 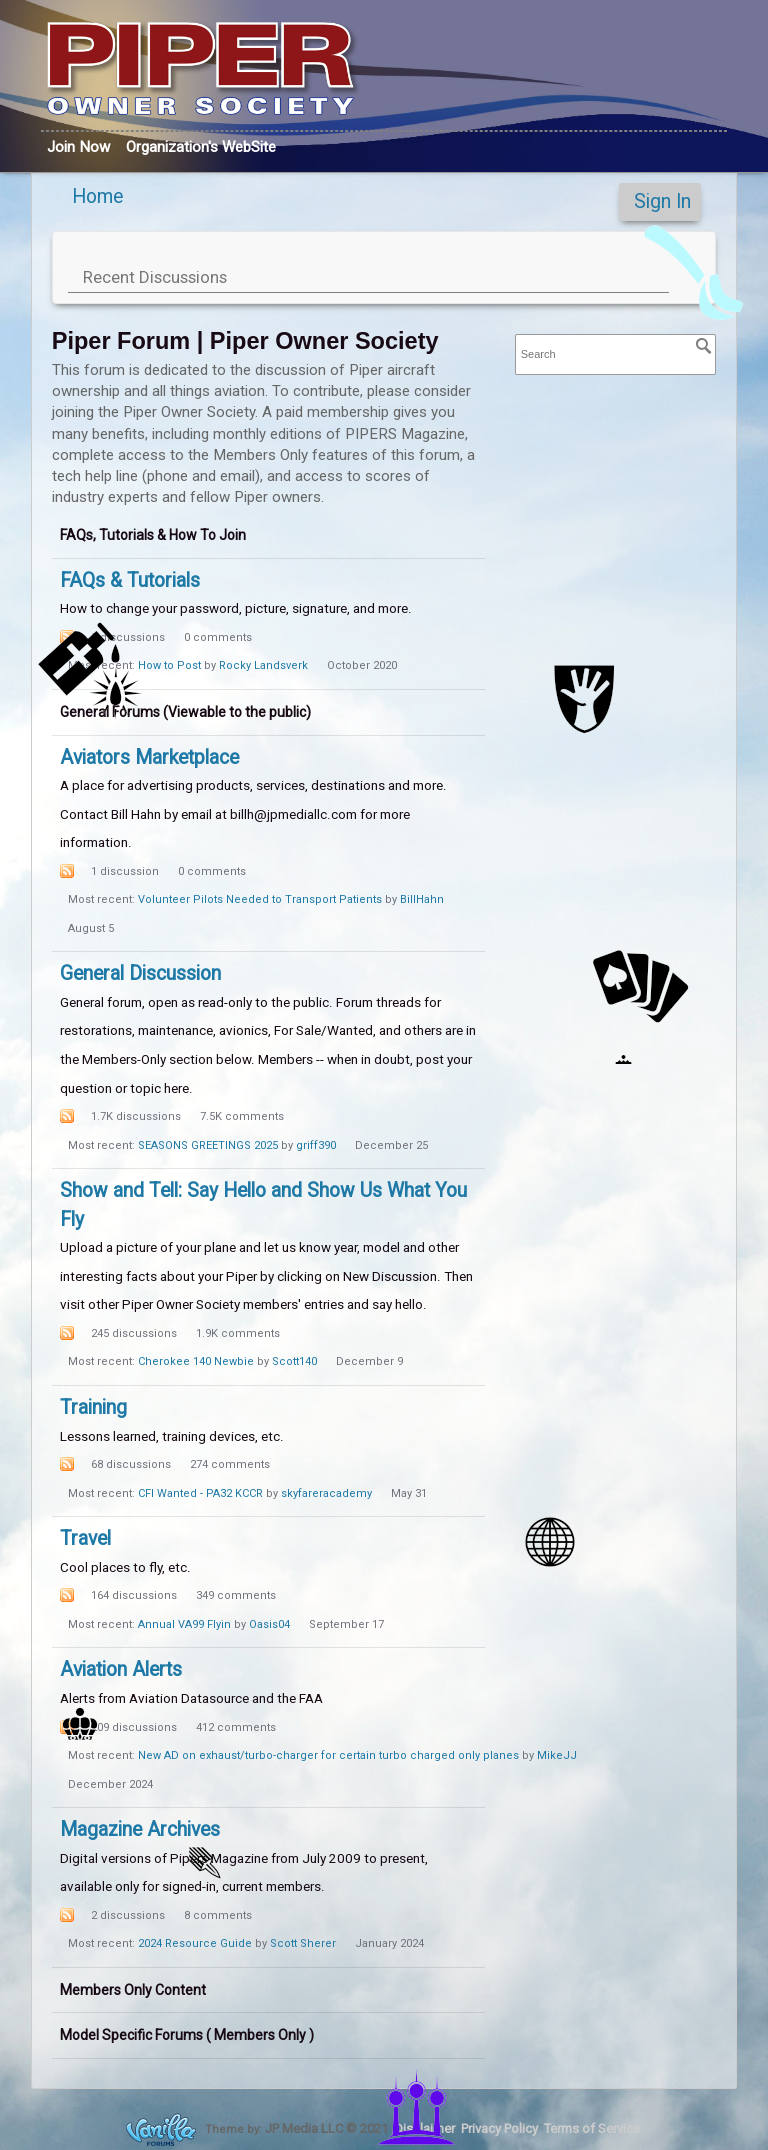 I want to click on ice cream scoop tool or utensil icon, so click(x=693, y=272).